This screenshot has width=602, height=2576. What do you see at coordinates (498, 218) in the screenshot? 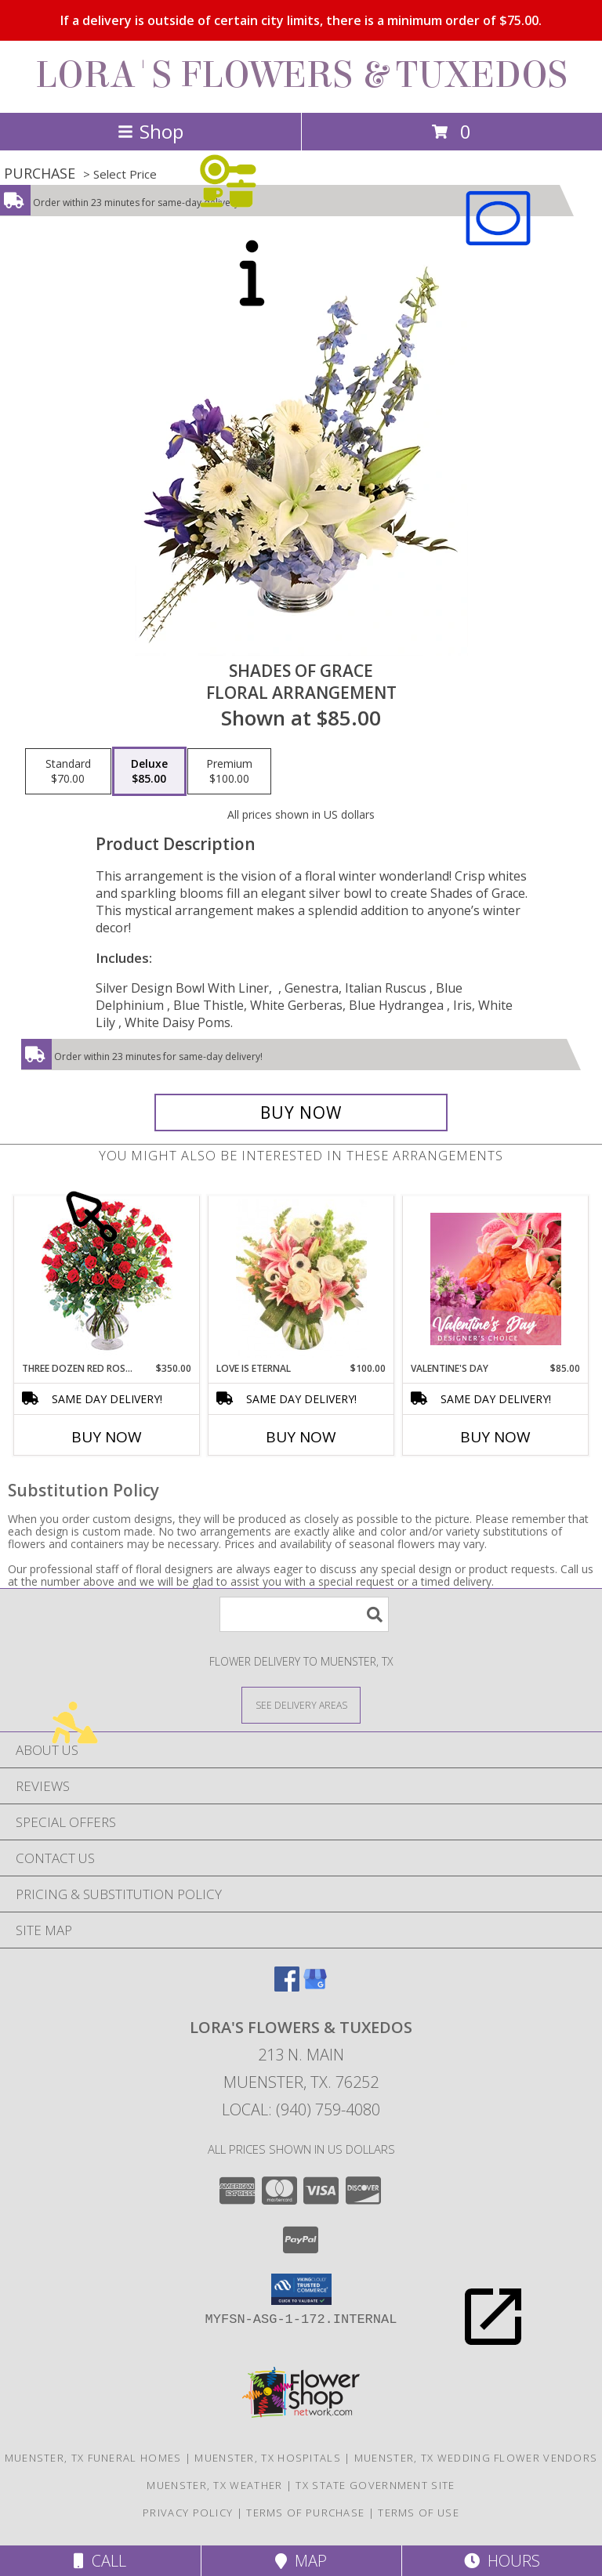
I see `apply vignette effect to photo` at bounding box center [498, 218].